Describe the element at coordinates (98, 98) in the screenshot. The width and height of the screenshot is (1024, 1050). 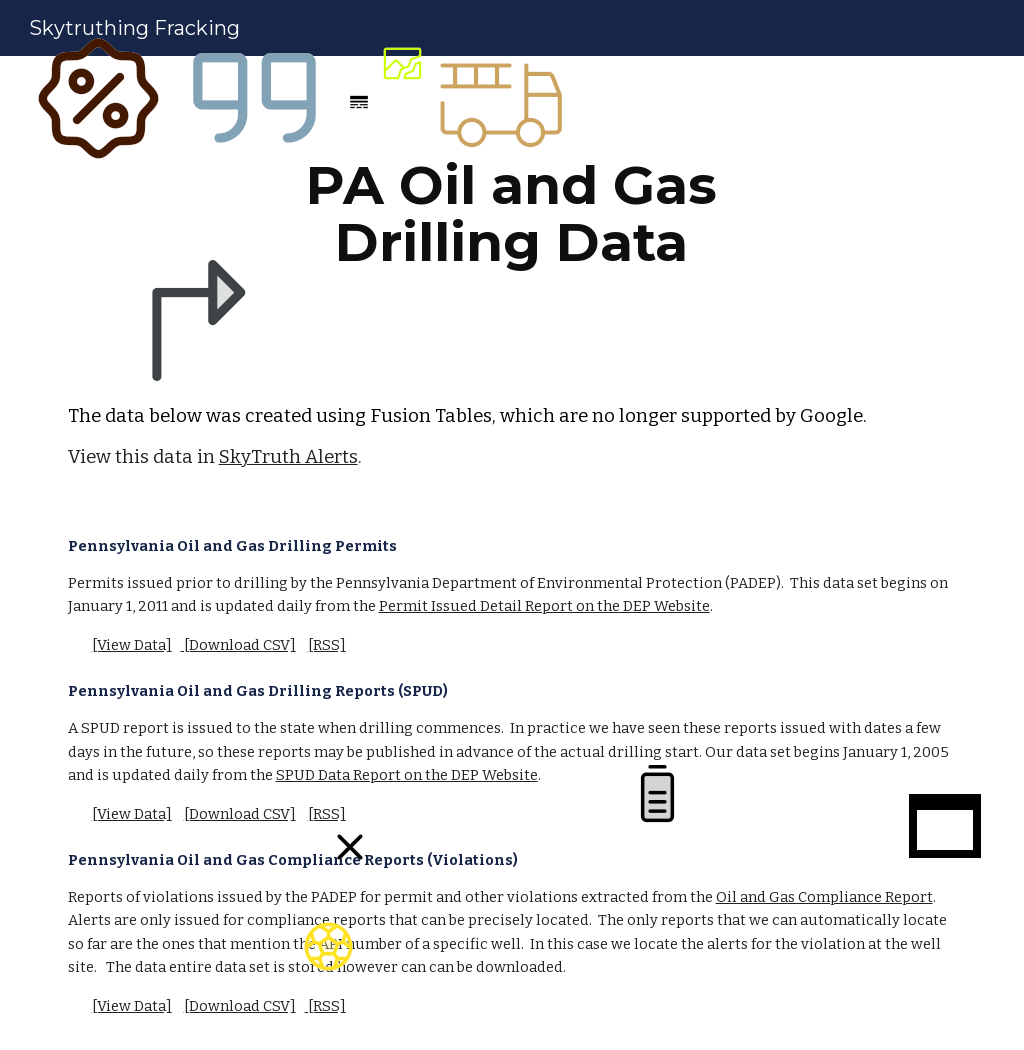
I see `view available discounts or promotions` at that location.